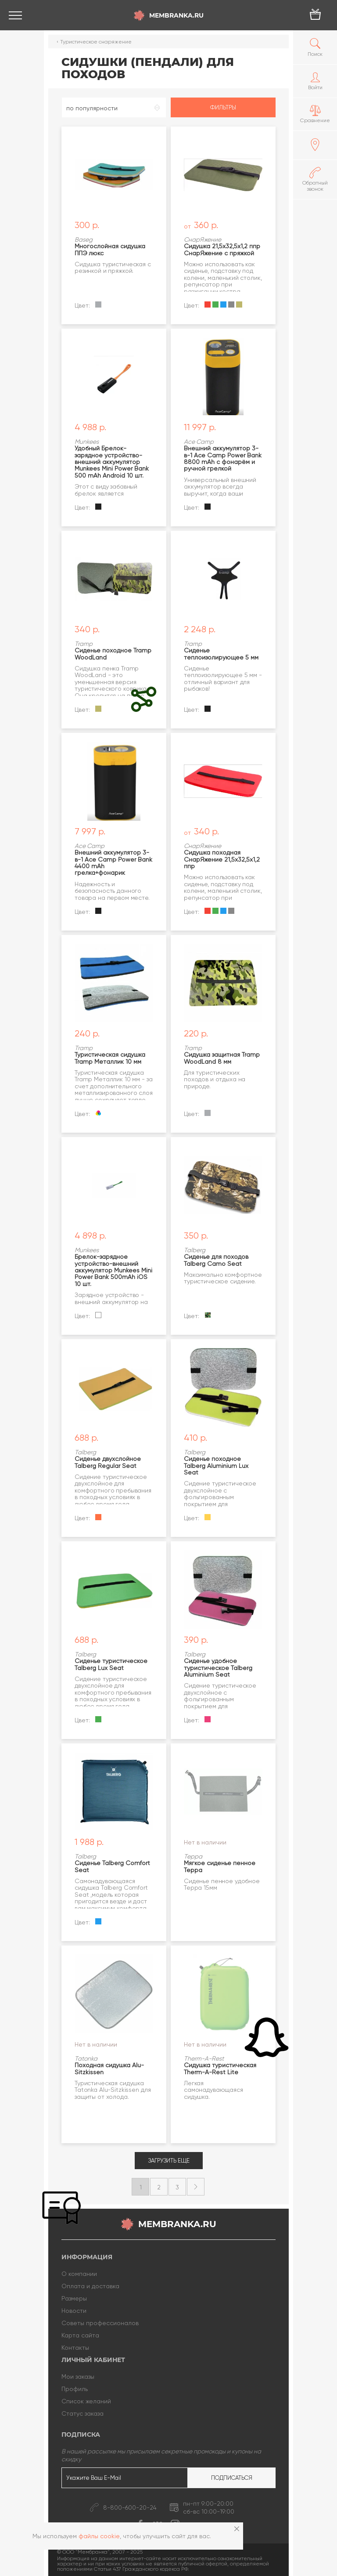  What do you see at coordinates (60, 2206) in the screenshot?
I see `view certificate or credential details` at bounding box center [60, 2206].